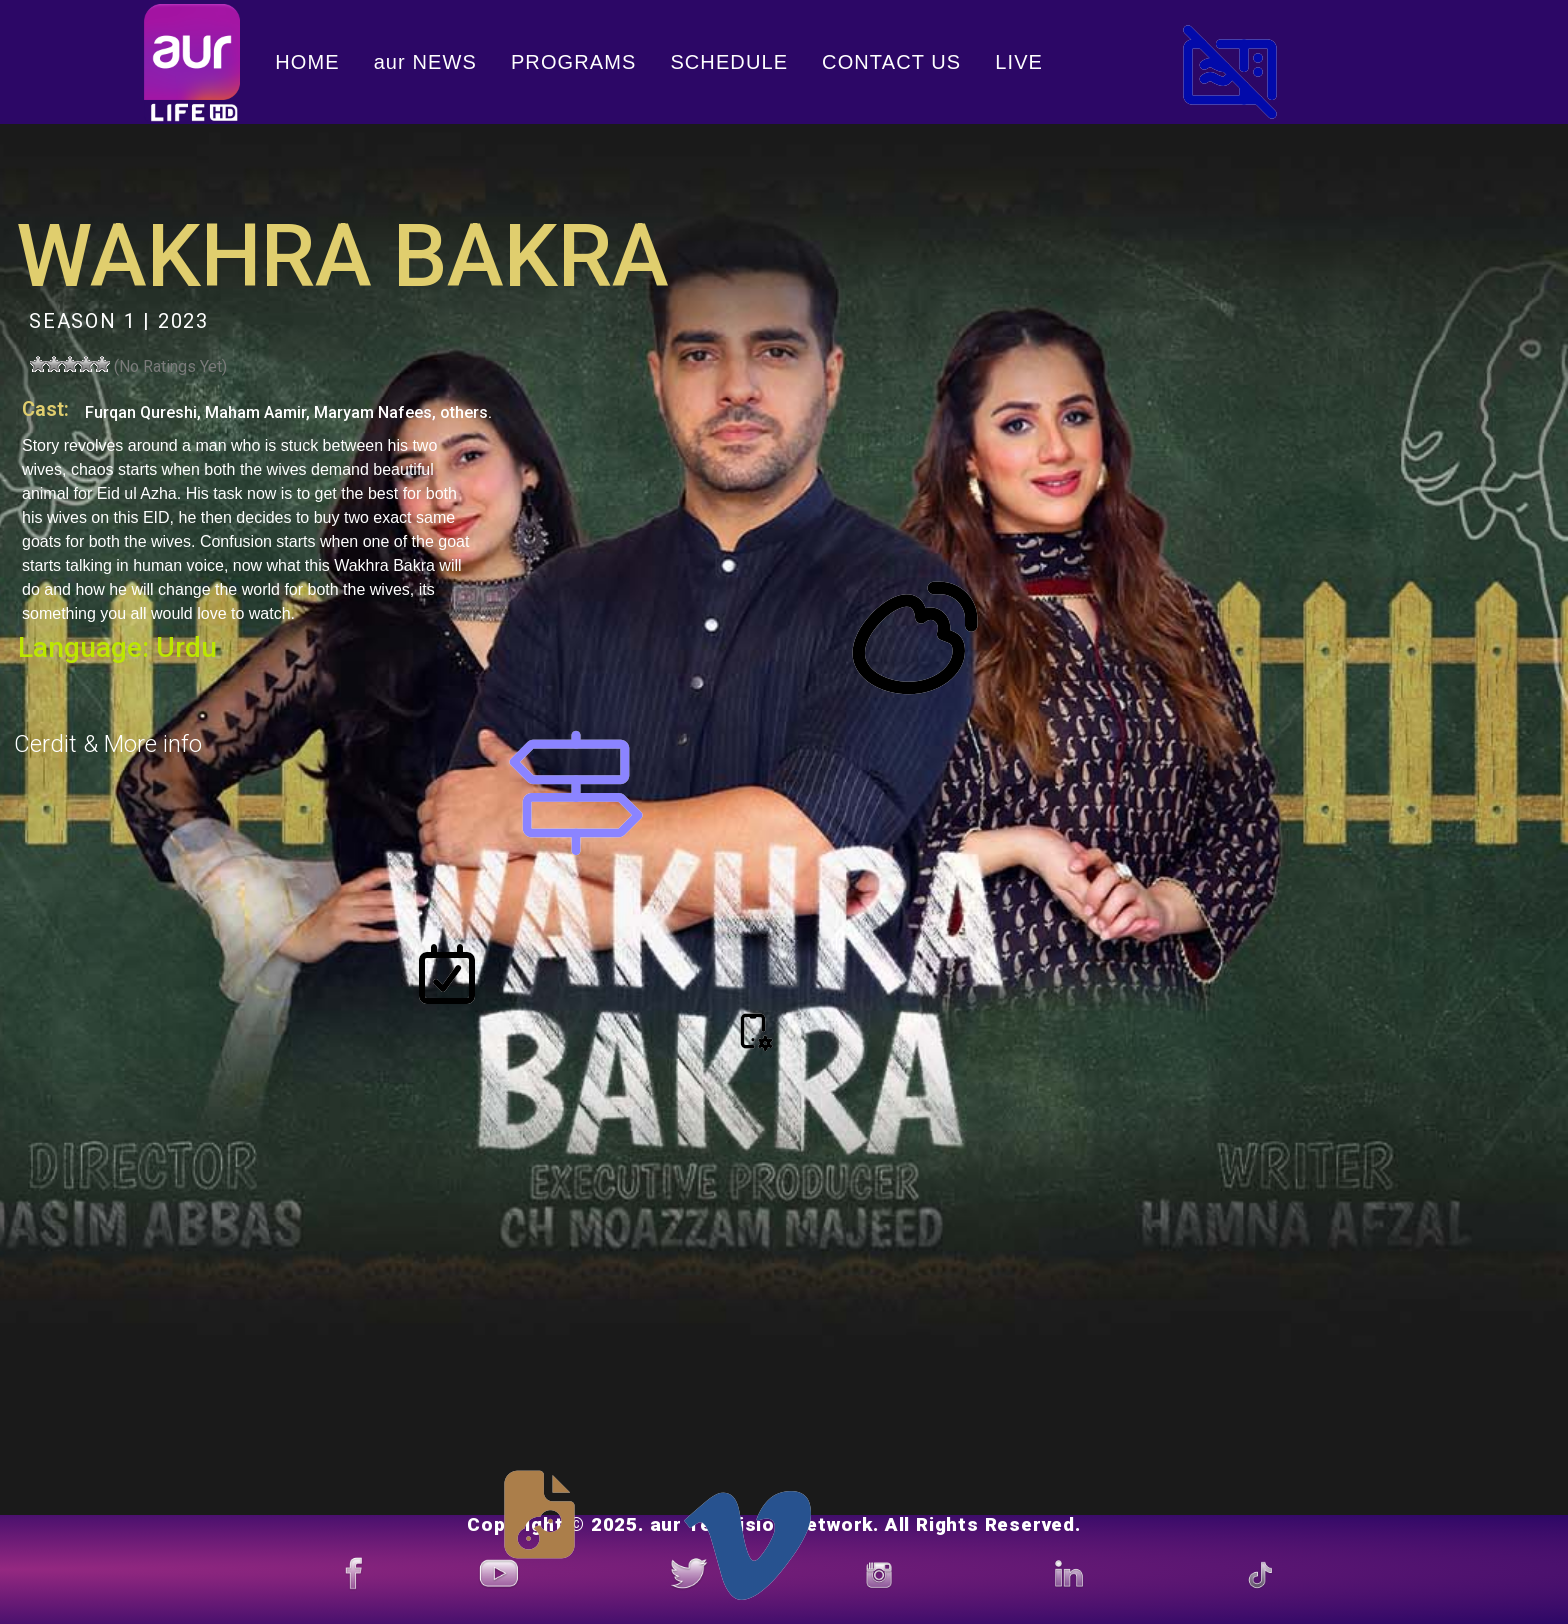  I want to click on microwave is currently disabled or off, so click(1230, 72).